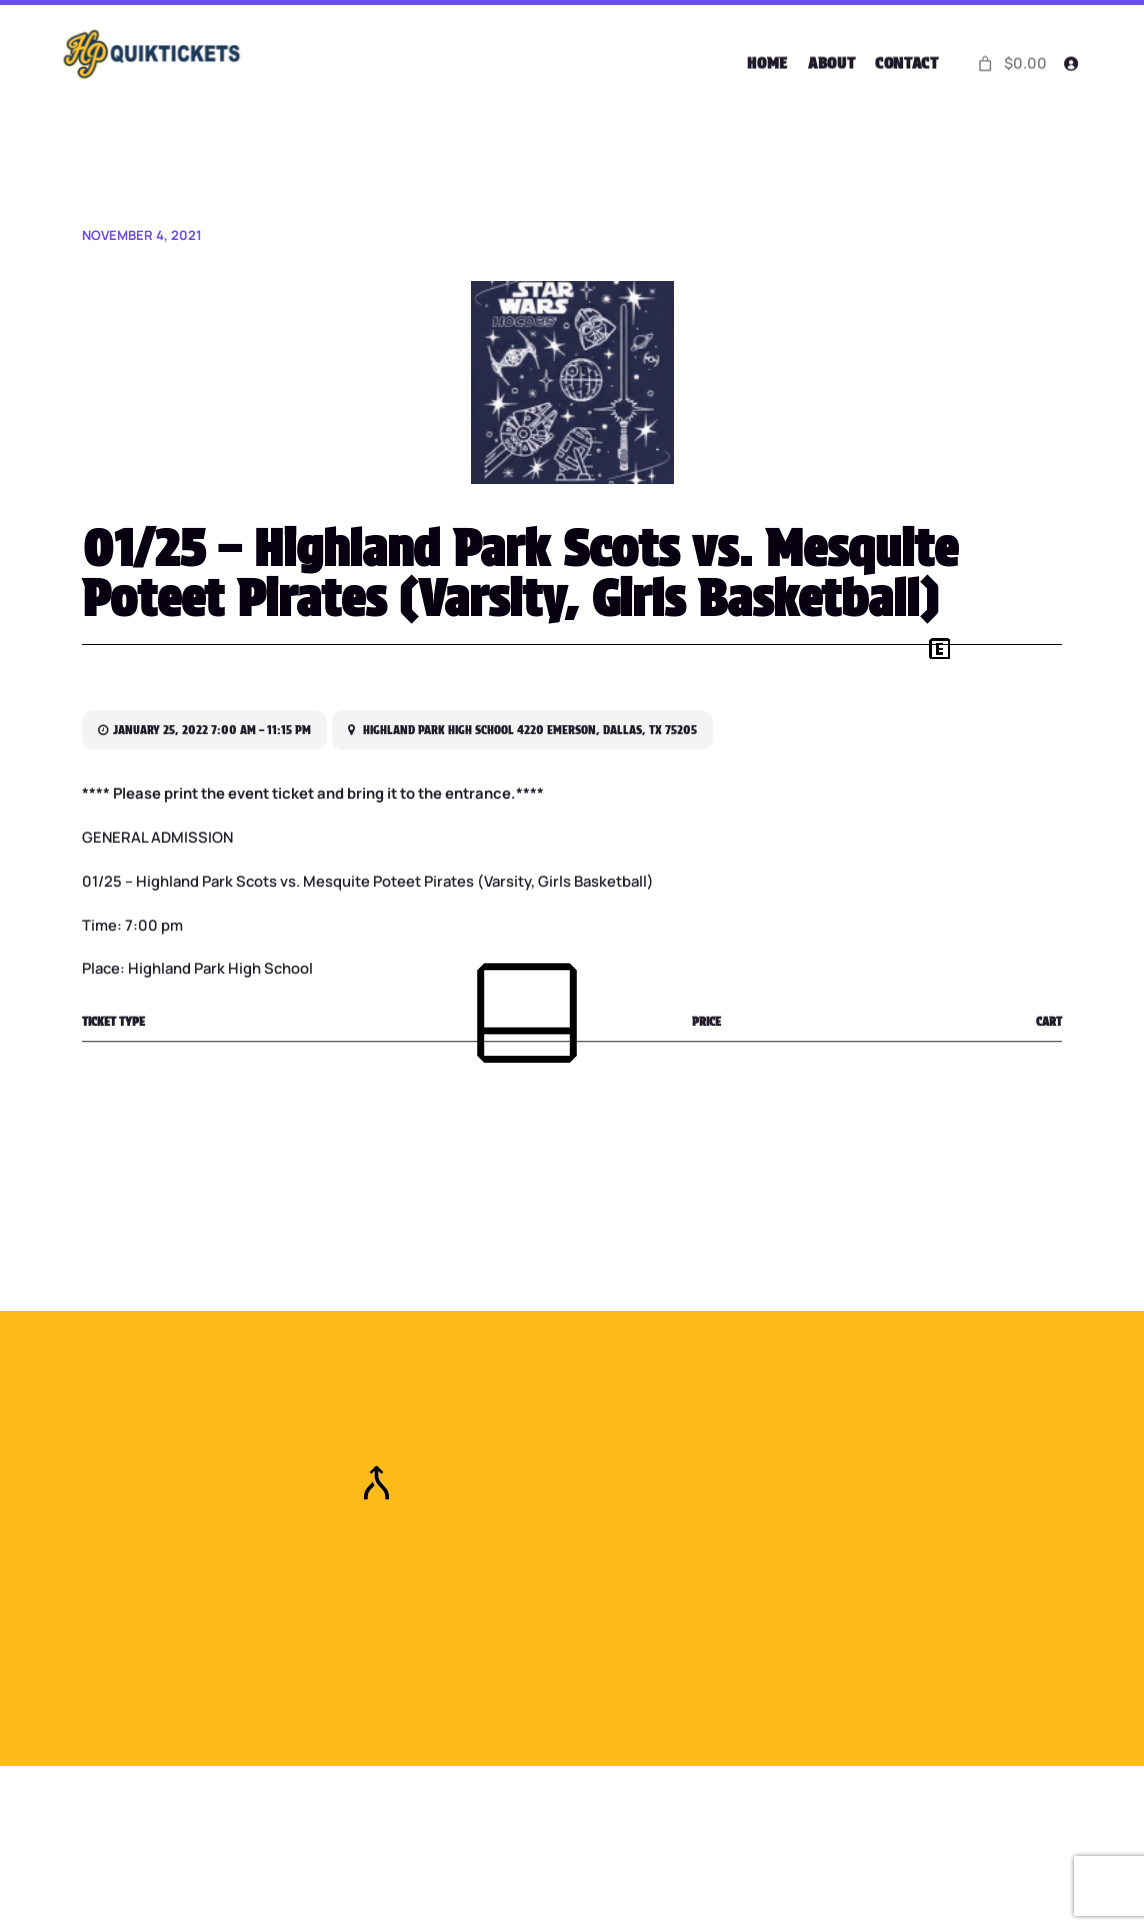 The image size is (1144, 1930). What do you see at coordinates (940, 649) in the screenshot?
I see `indicates explicit content warning` at bounding box center [940, 649].